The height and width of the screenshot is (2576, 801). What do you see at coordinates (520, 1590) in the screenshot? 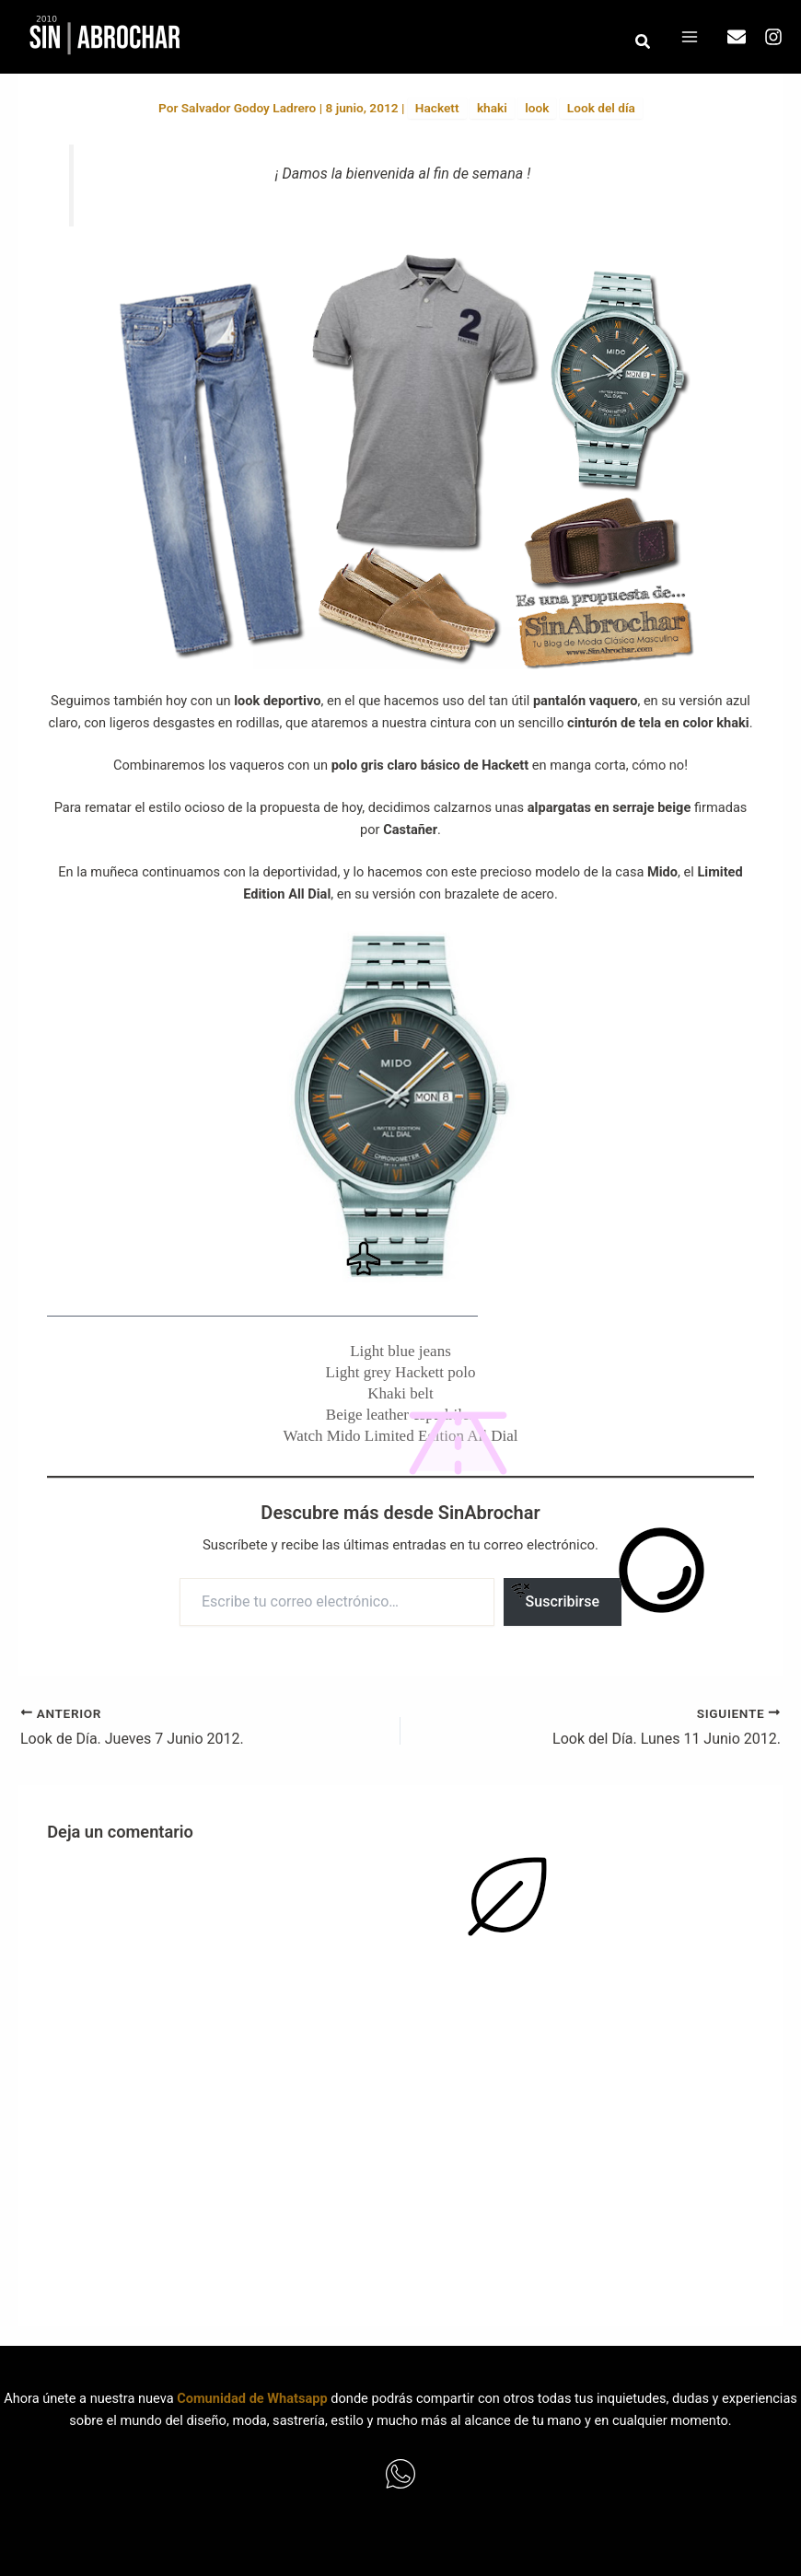
I see `no wifi connection available` at bounding box center [520, 1590].